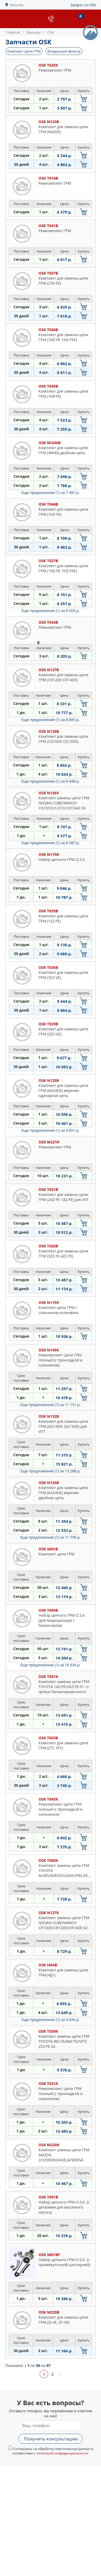 This screenshot has width=101, height=2576. I want to click on cinnamon desktop environment logo, so click(90, 33).